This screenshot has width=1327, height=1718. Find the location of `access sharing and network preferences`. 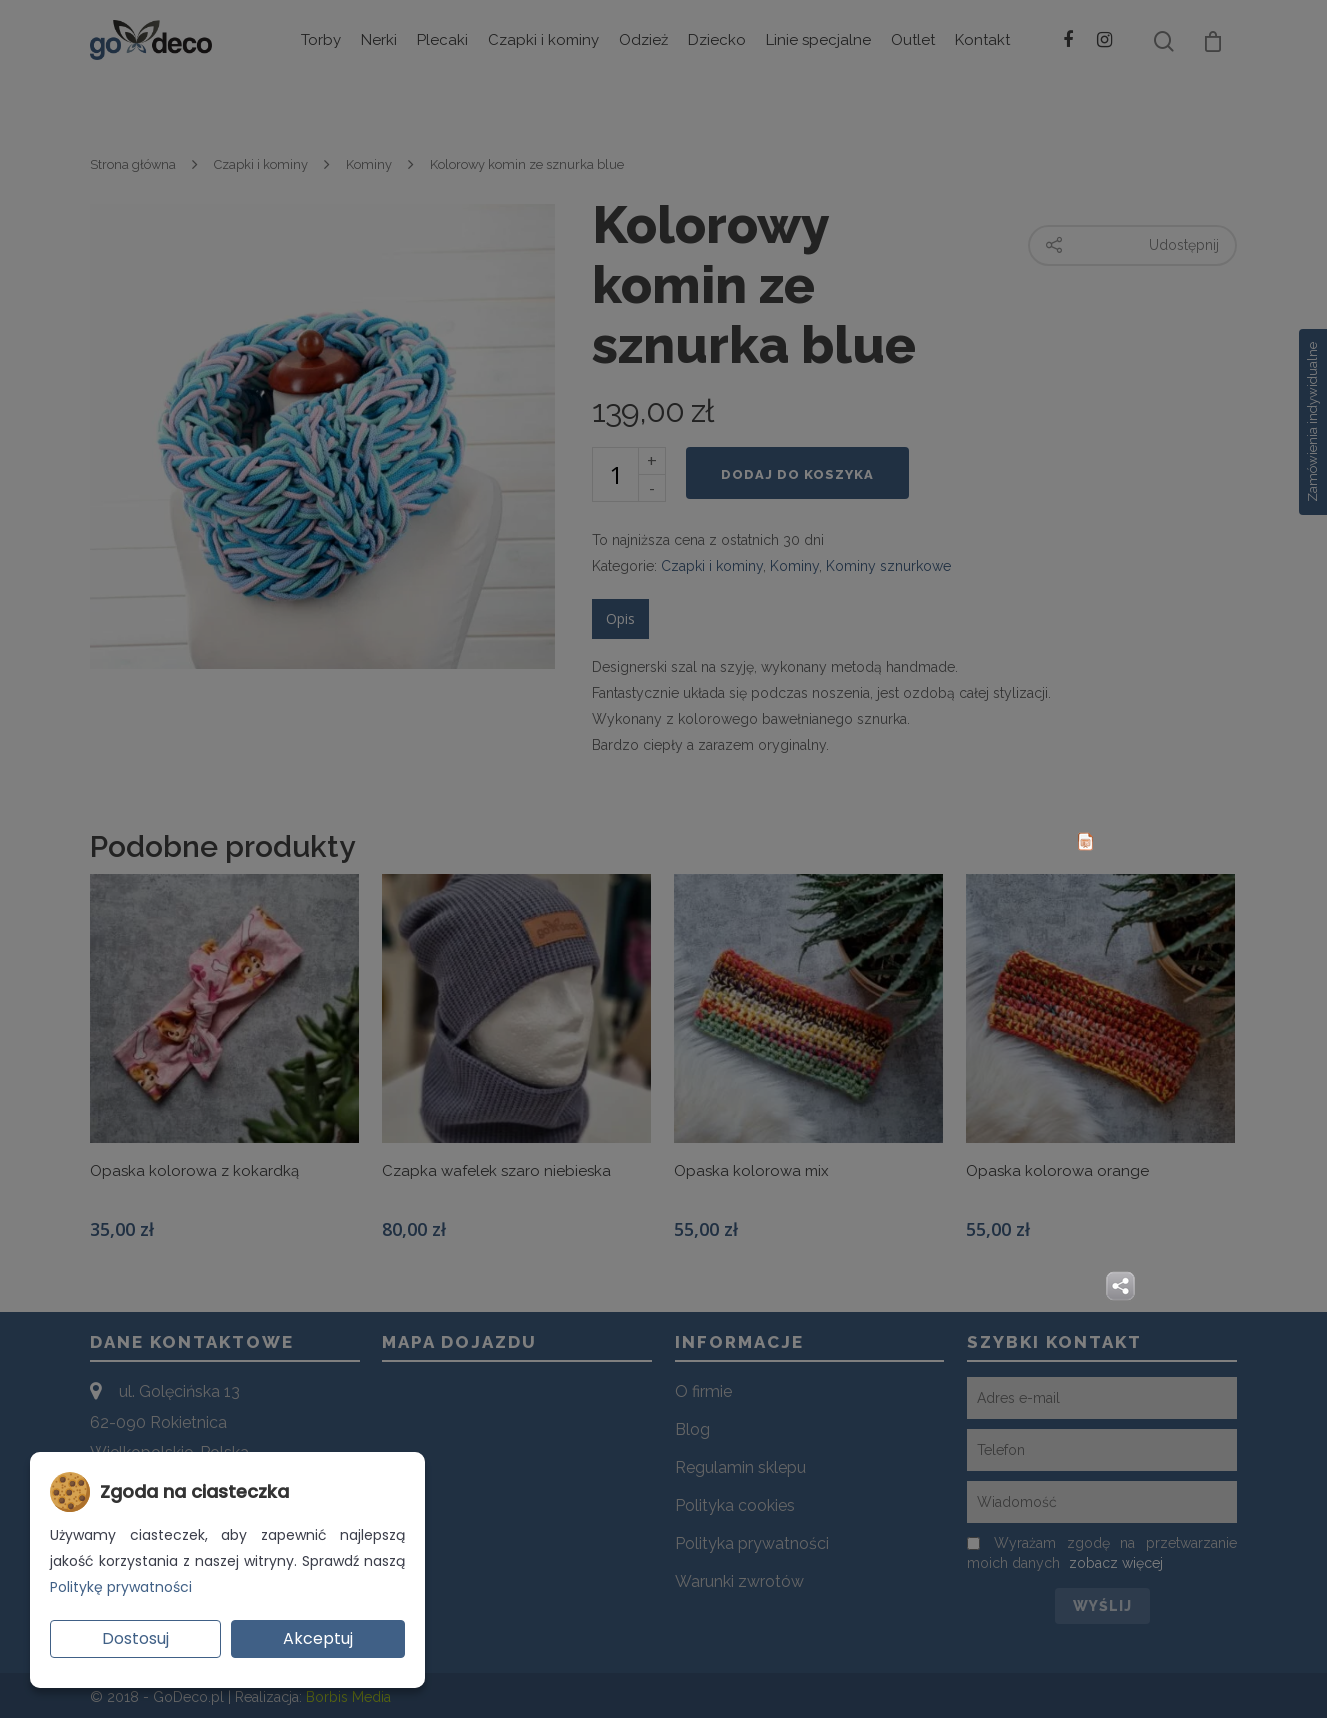

access sharing and network preferences is located at coordinates (1120, 1286).